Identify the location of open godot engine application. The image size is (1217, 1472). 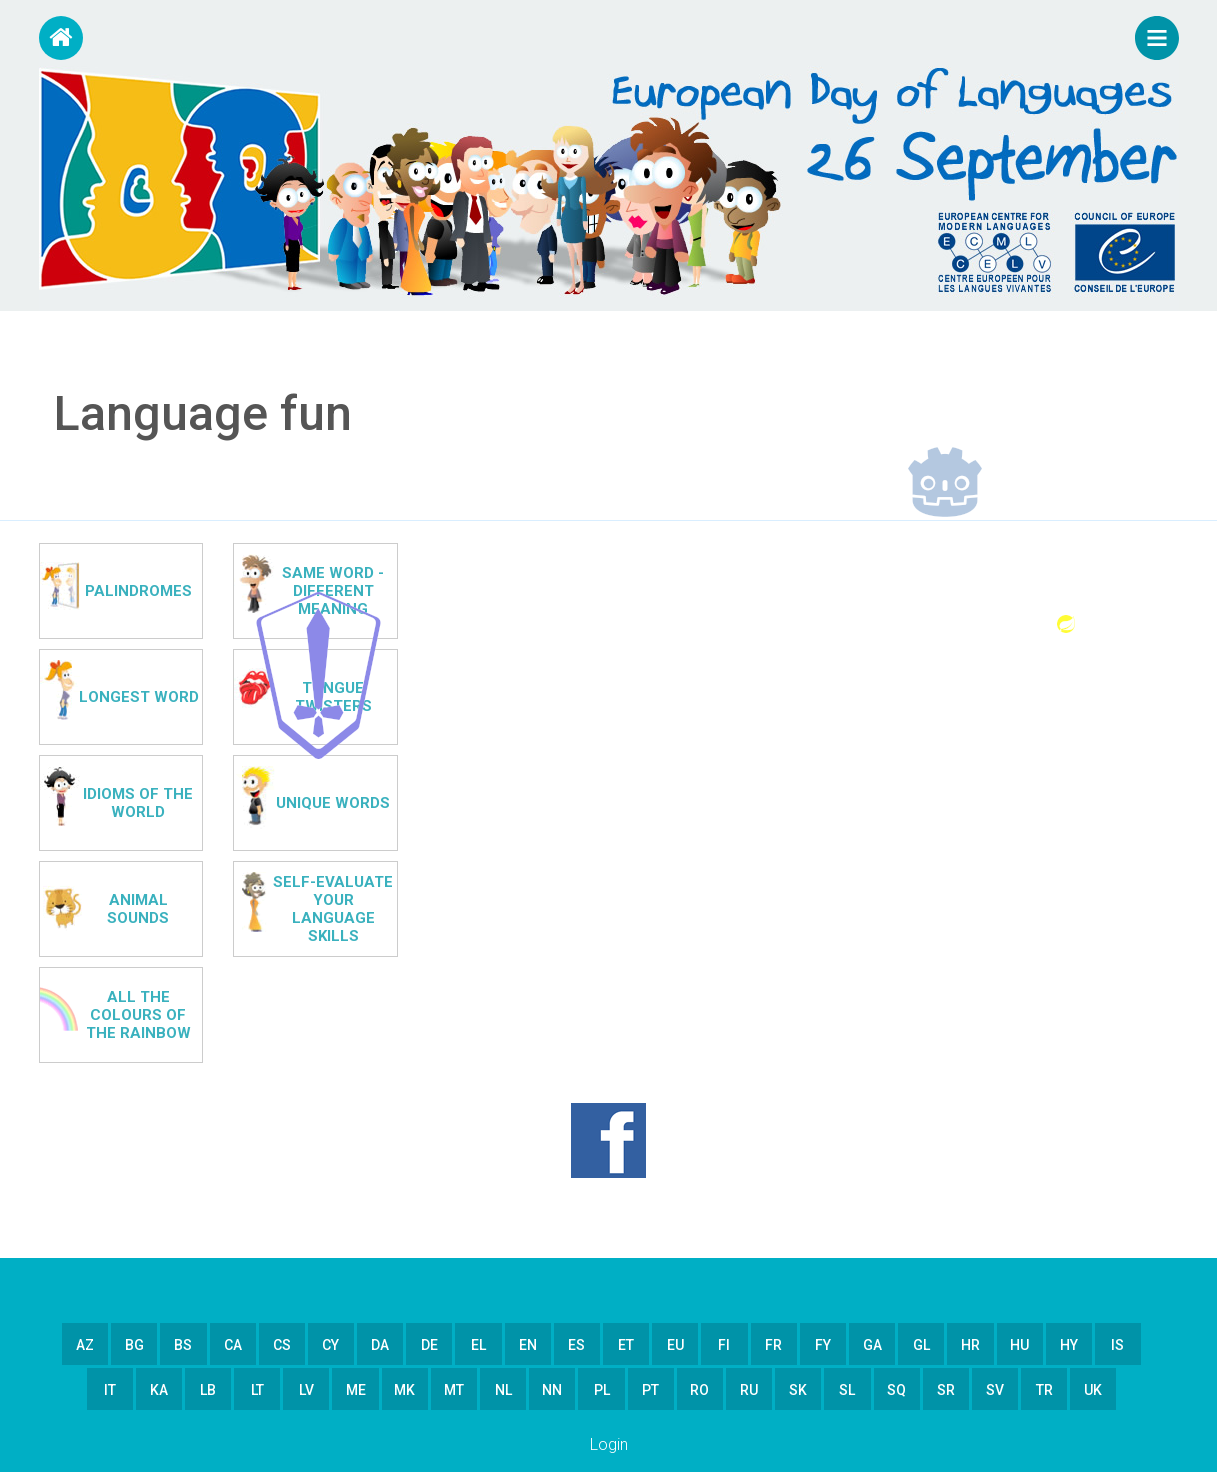
(945, 482).